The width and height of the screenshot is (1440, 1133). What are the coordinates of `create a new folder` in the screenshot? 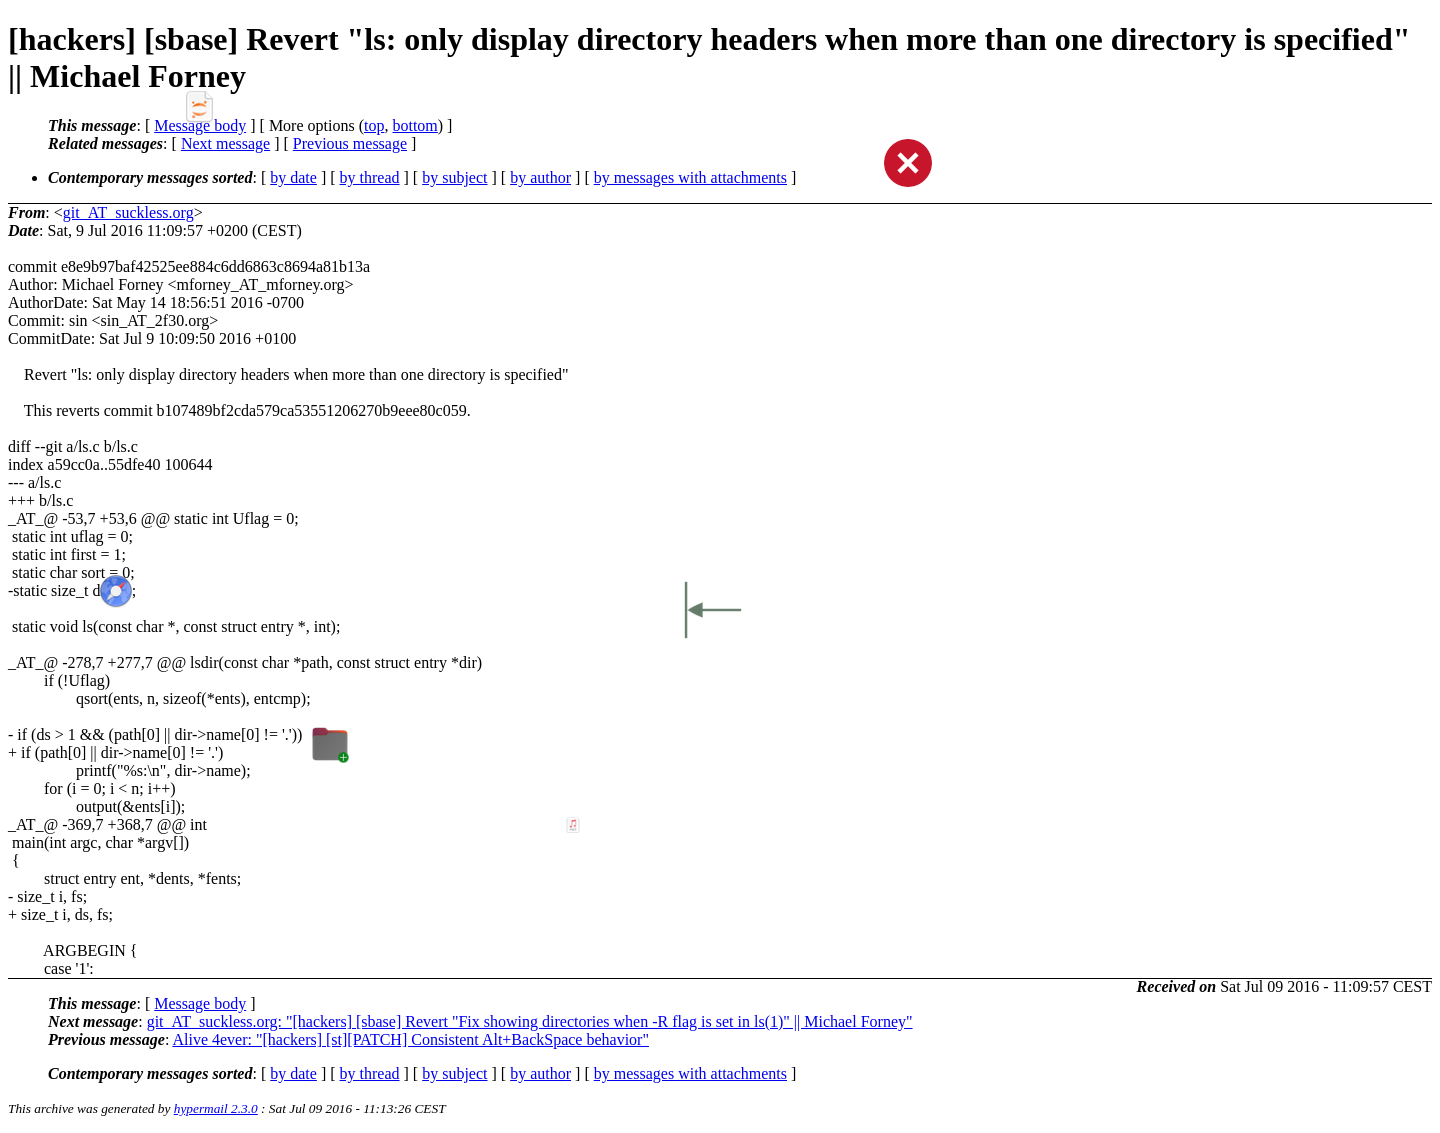 It's located at (330, 744).